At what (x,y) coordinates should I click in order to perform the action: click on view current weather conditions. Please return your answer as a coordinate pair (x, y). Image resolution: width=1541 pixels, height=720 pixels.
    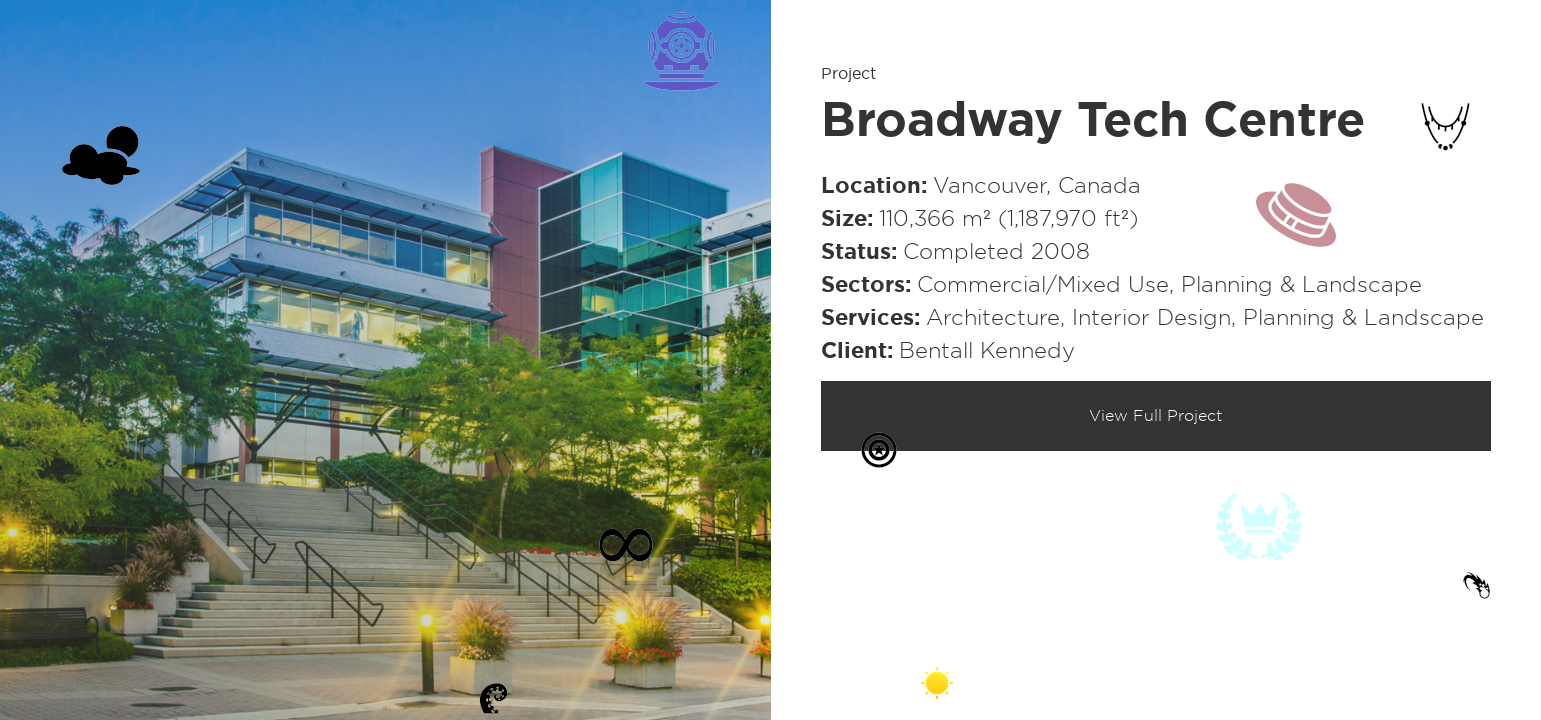
    Looking at the image, I should click on (101, 157).